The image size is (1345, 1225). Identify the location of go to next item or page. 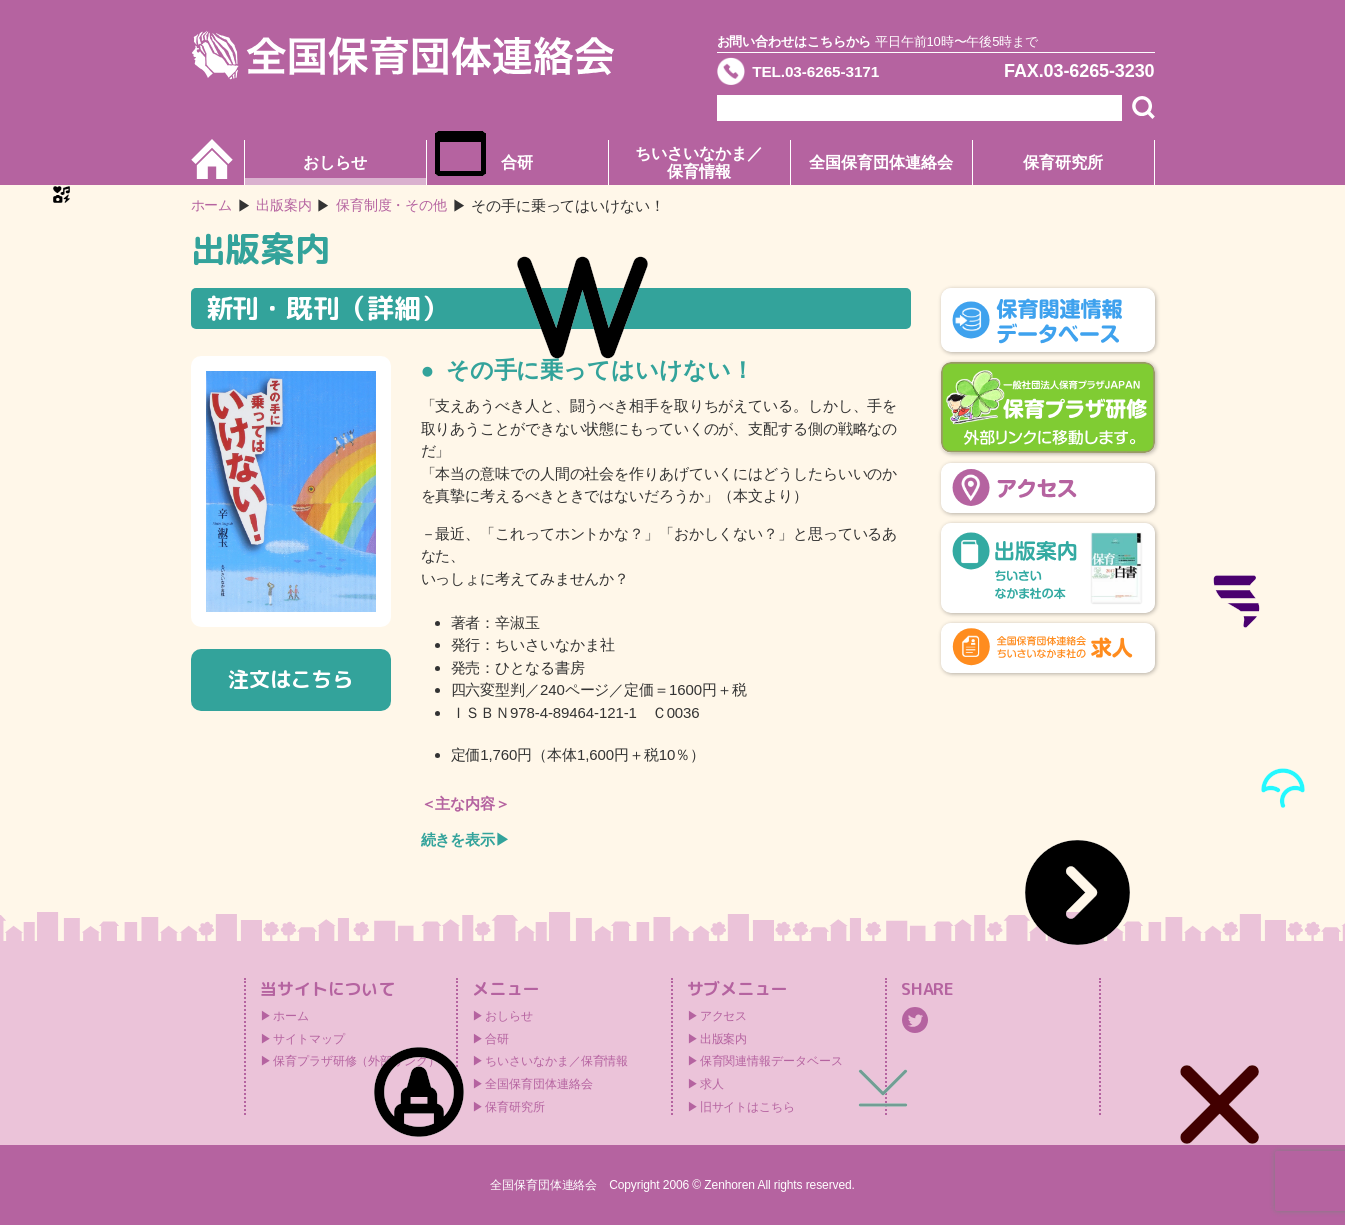
(1077, 892).